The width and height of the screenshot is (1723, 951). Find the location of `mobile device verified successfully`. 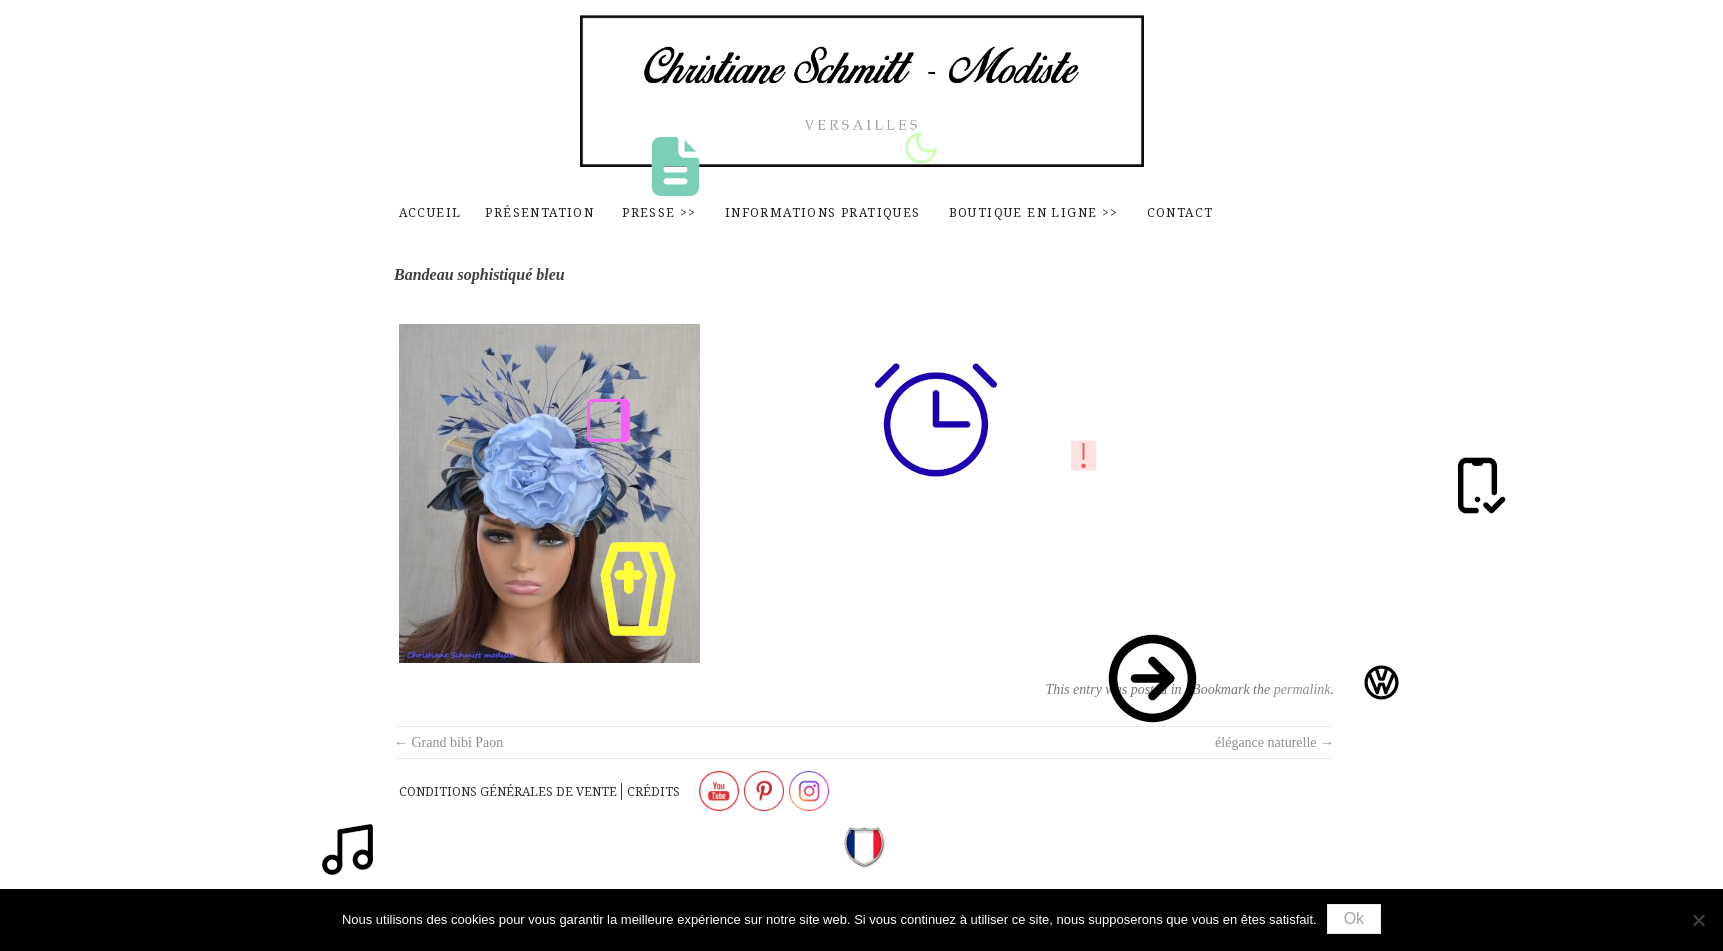

mobile device verified successfully is located at coordinates (1477, 485).